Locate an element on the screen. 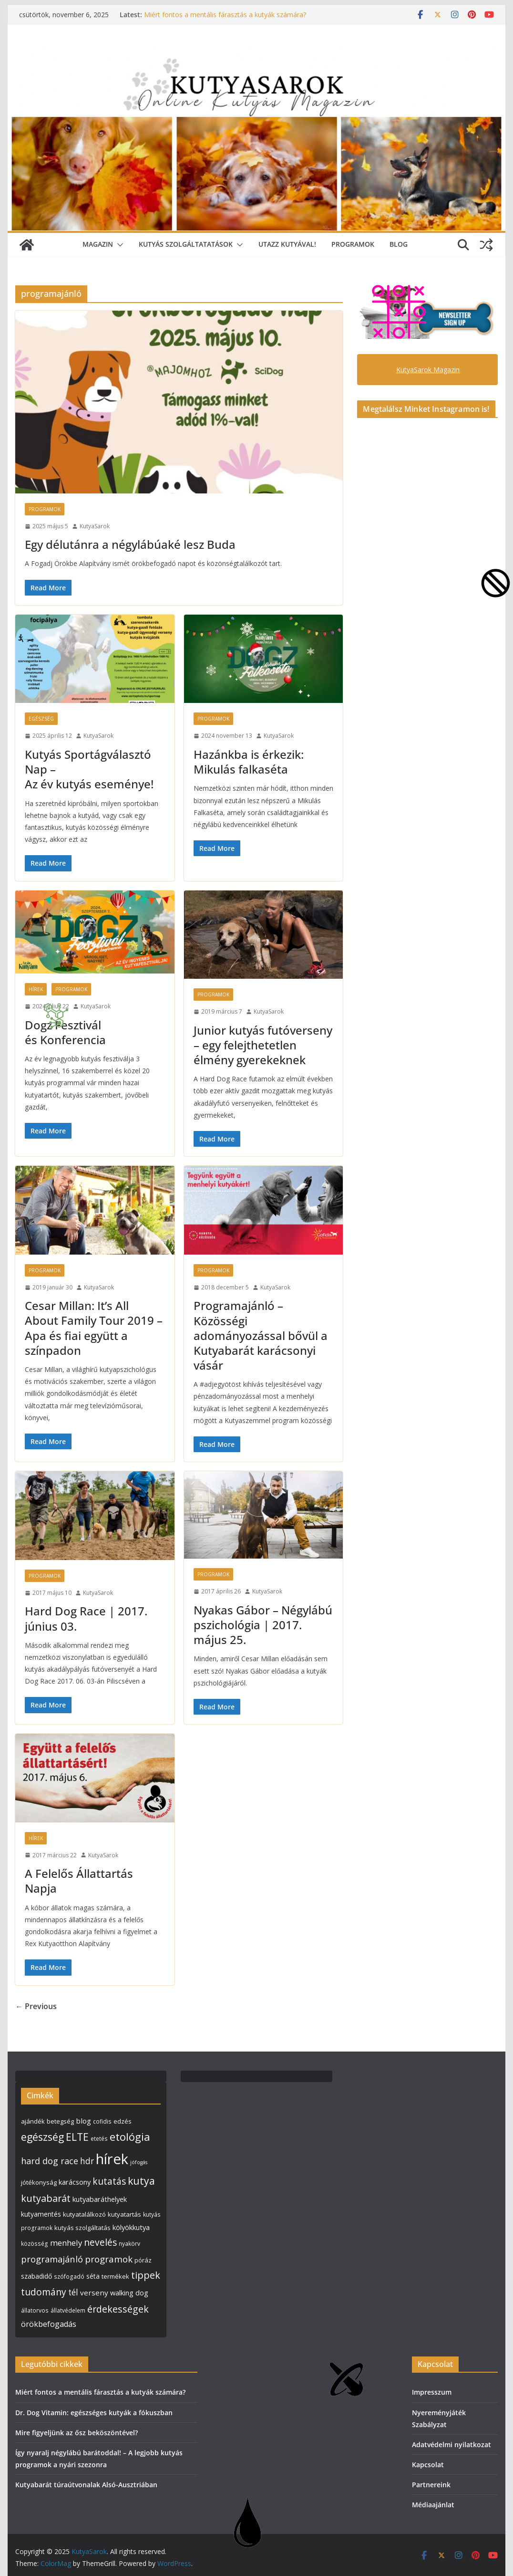 The image size is (513, 2576). activate hyperspeed or boost ability is located at coordinates (347, 2379).